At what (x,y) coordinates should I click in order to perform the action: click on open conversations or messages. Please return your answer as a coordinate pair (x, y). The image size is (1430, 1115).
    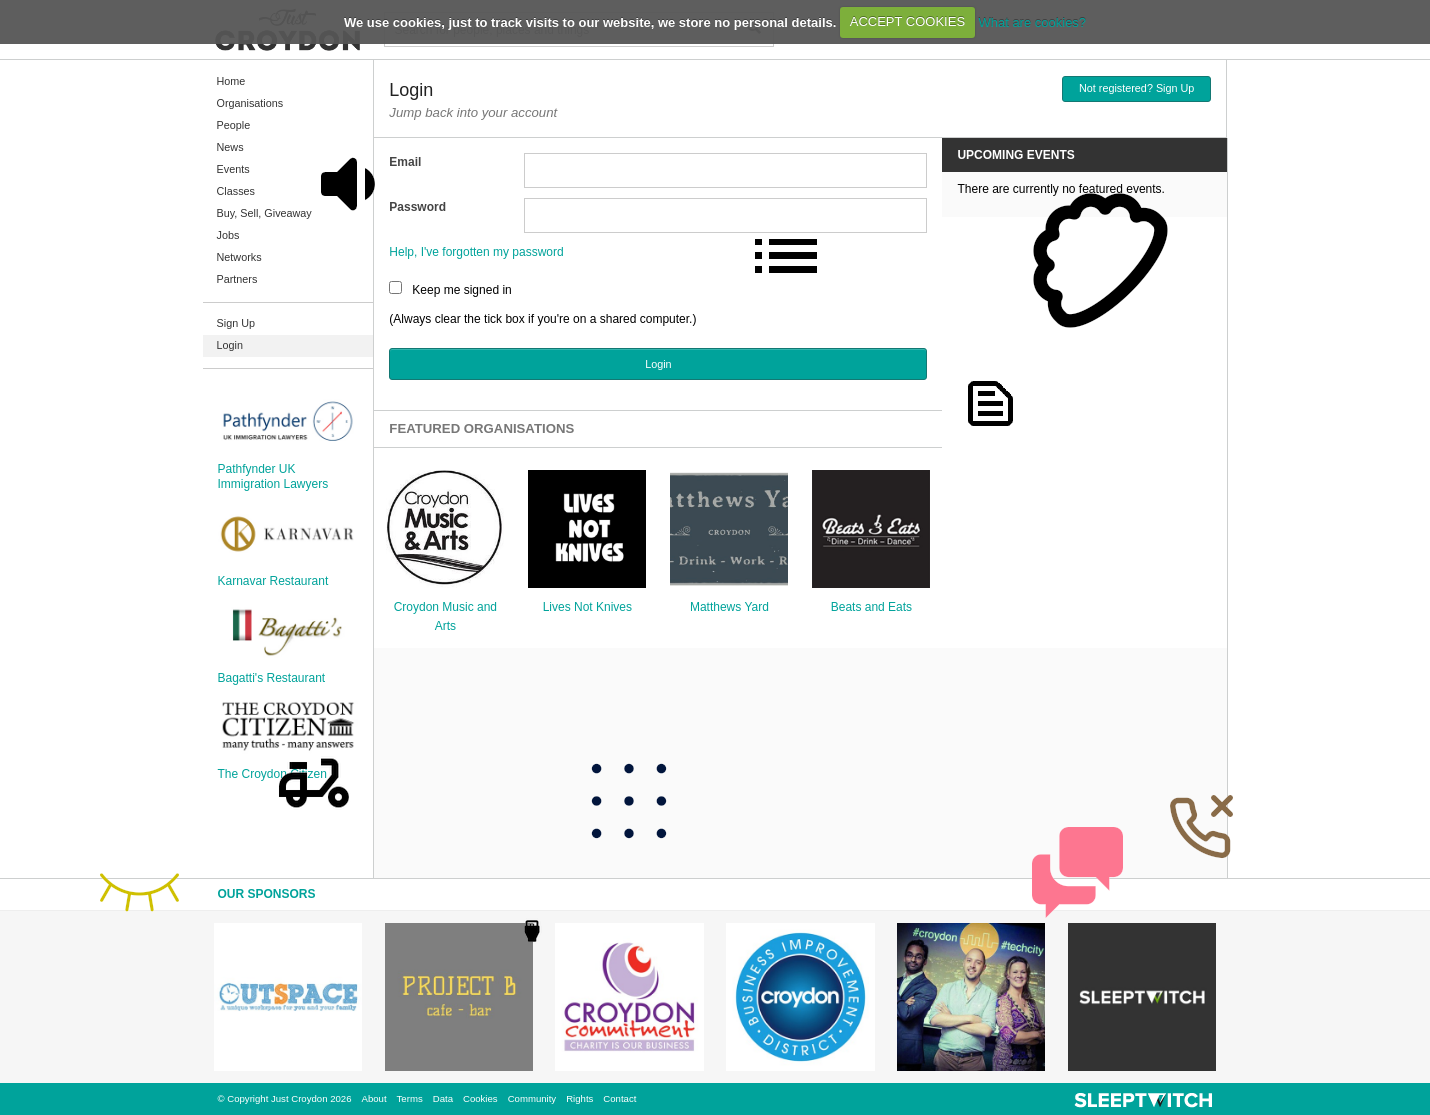
    Looking at the image, I should click on (1077, 872).